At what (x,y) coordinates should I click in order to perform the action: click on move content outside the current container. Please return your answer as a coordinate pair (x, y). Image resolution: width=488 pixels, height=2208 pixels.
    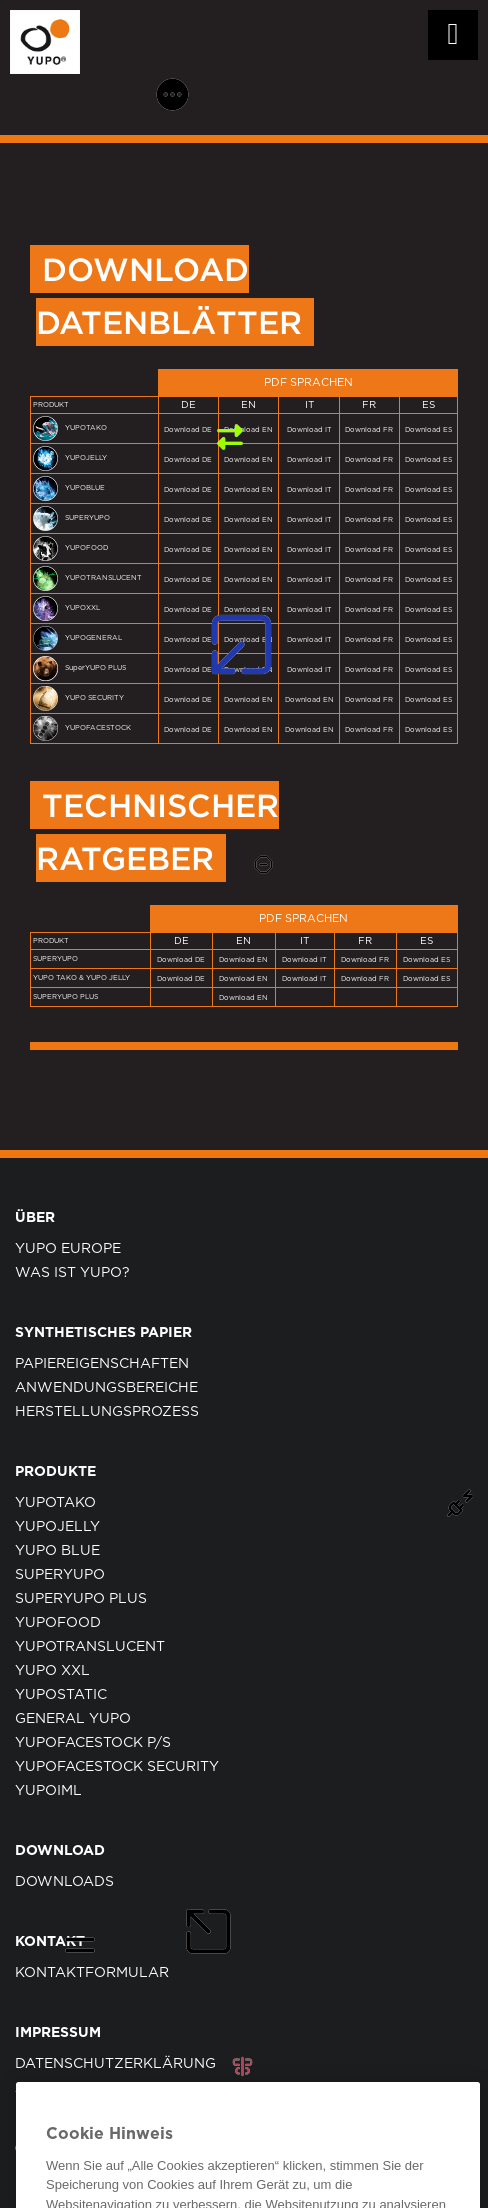
    Looking at the image, I should click on (241, 644).